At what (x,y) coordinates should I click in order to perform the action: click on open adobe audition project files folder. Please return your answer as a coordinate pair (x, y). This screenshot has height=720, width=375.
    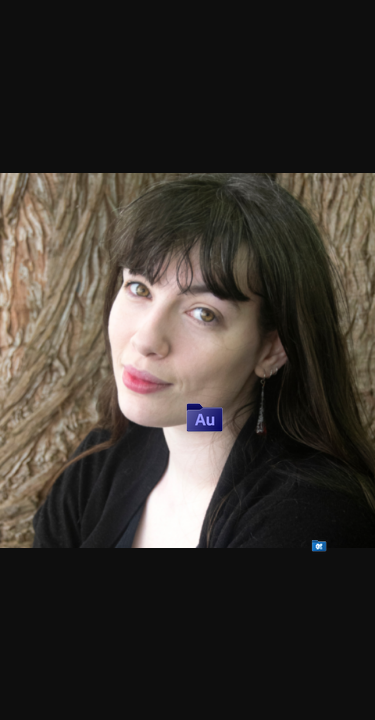
    Looking at the image, I should click on (204, 418).